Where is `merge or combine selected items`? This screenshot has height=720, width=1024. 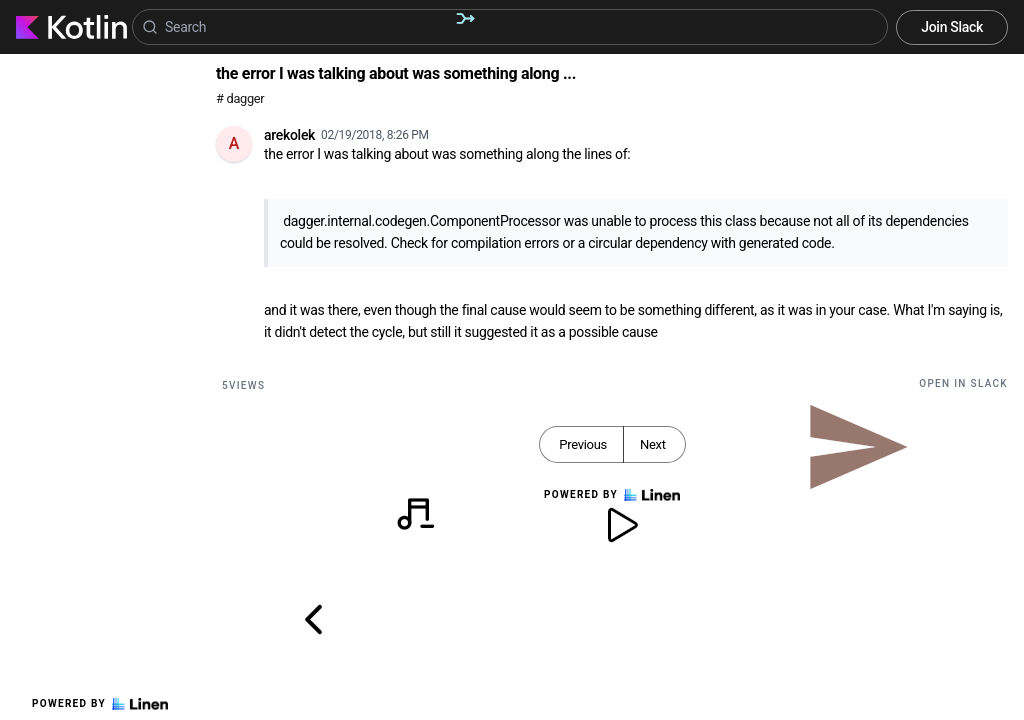
merge or combine selected items is located at coordinates (465, 18).